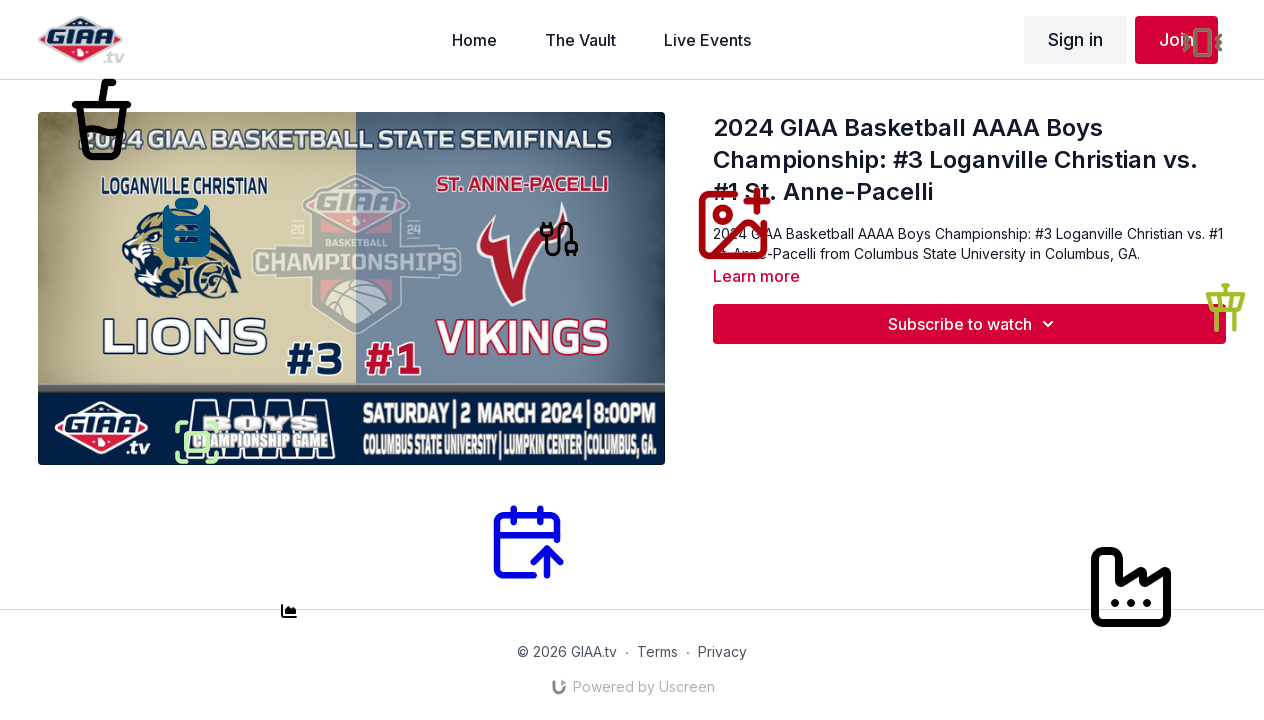  Describe the element at coordinates (1225, 307) in the screenshot. I see `access air traffic control features` at that location.